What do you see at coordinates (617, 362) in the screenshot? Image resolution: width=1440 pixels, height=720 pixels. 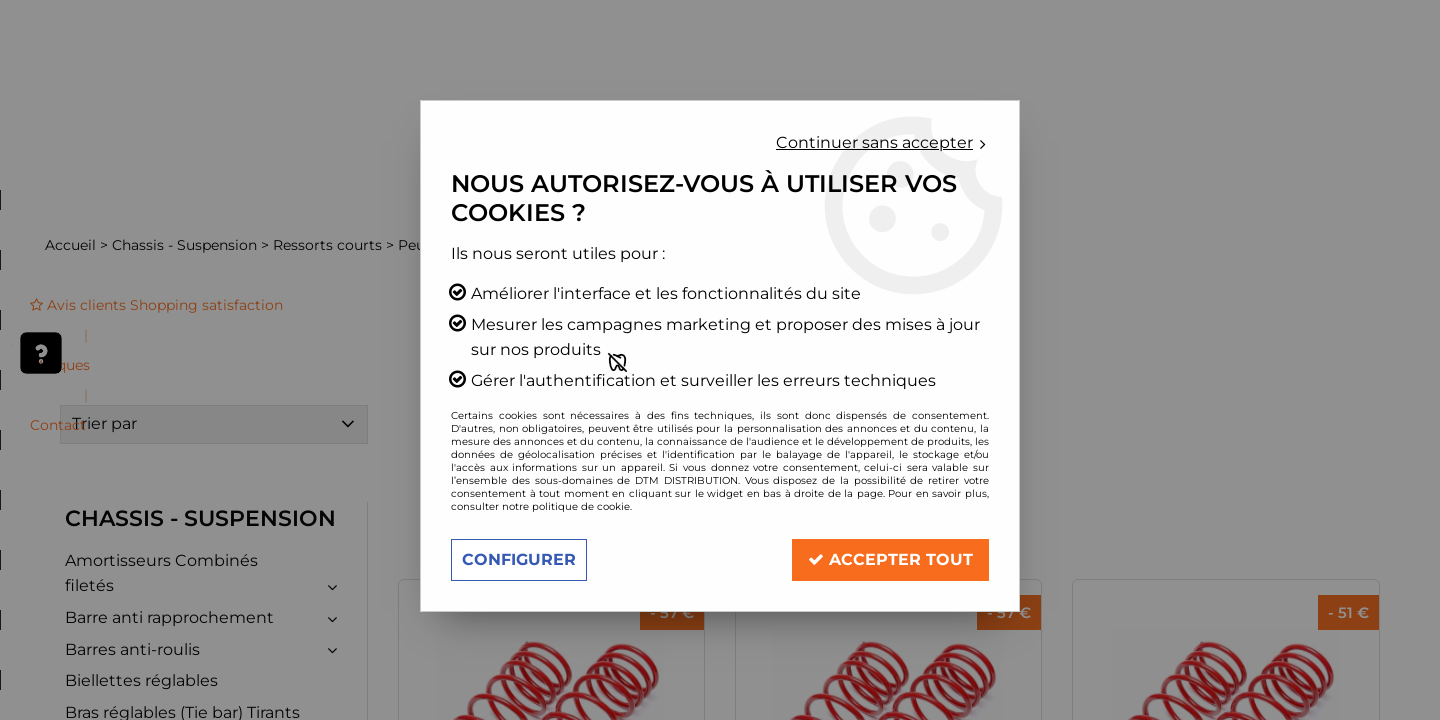 I see `dental services unavailable` at bounding box center [617, 362].